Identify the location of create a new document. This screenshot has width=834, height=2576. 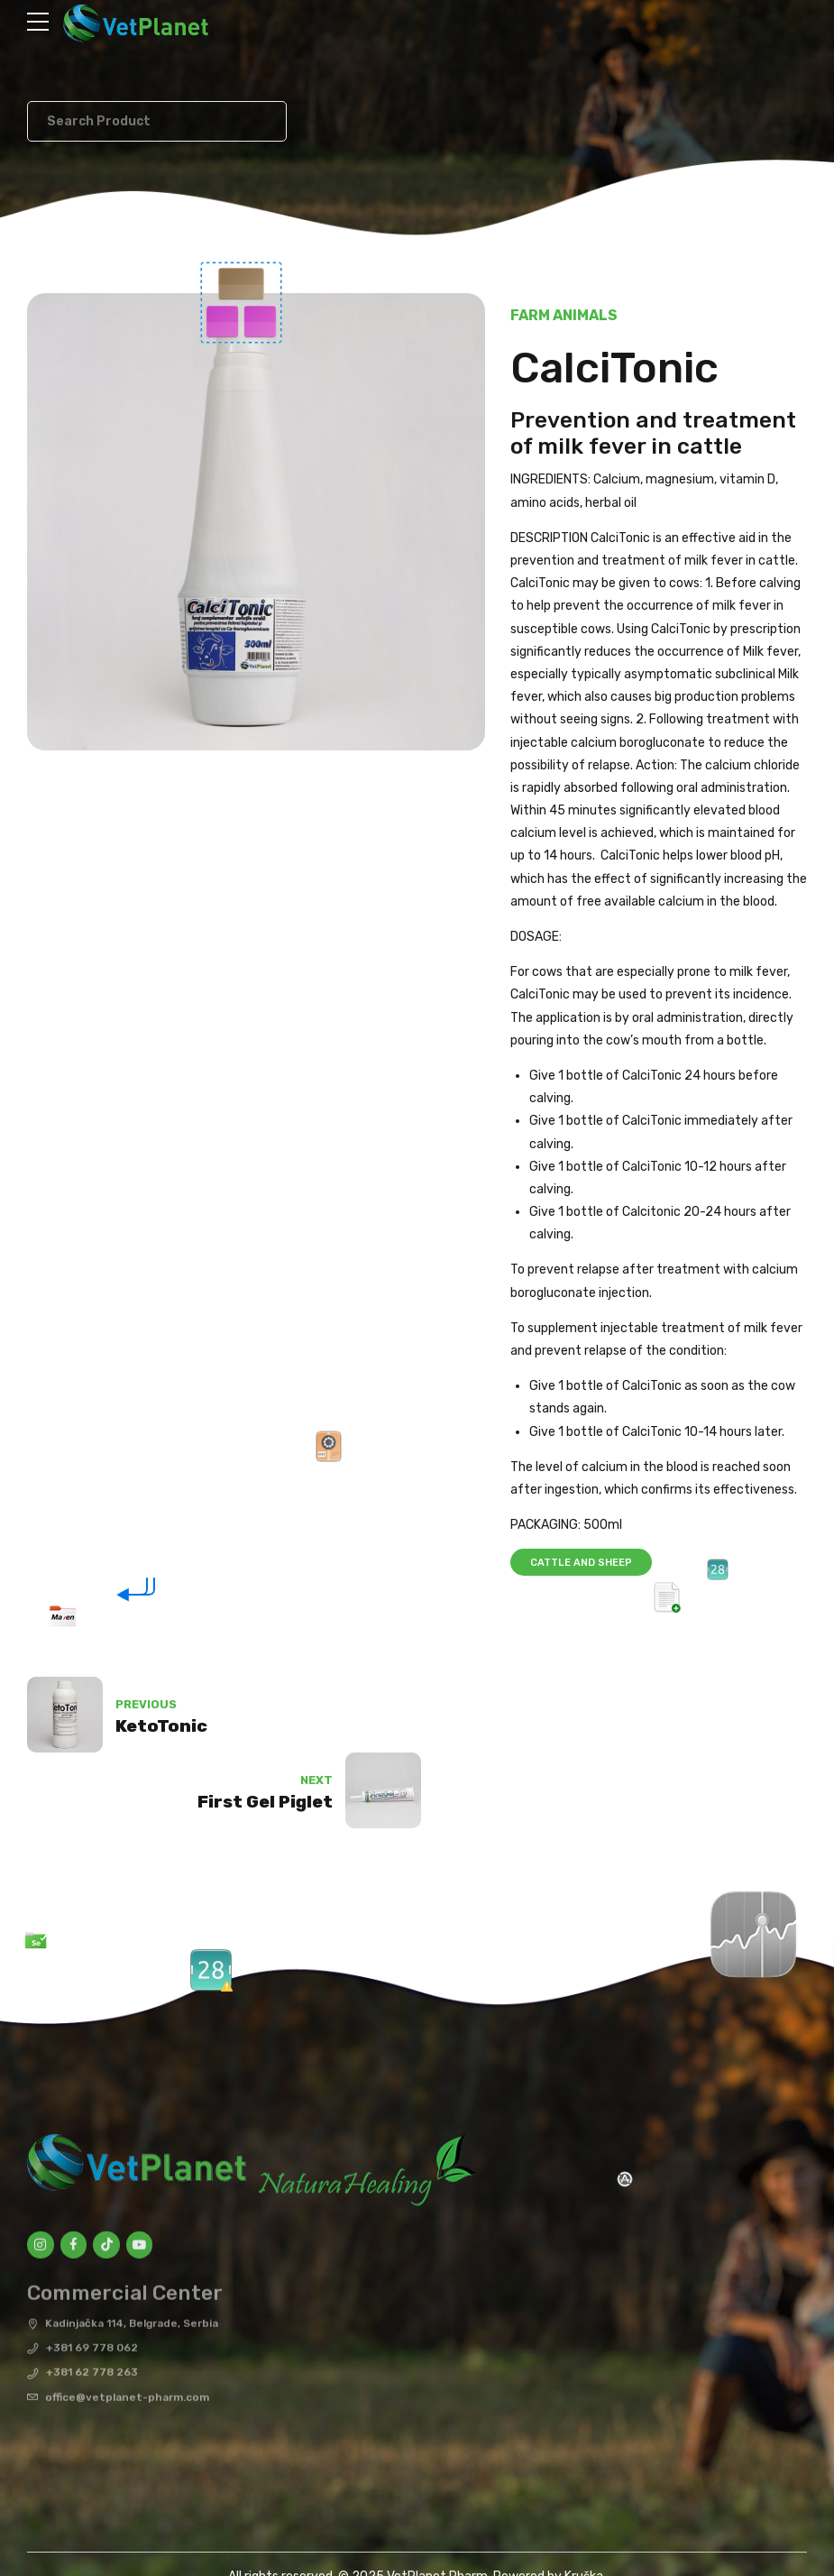
(666, 1596).